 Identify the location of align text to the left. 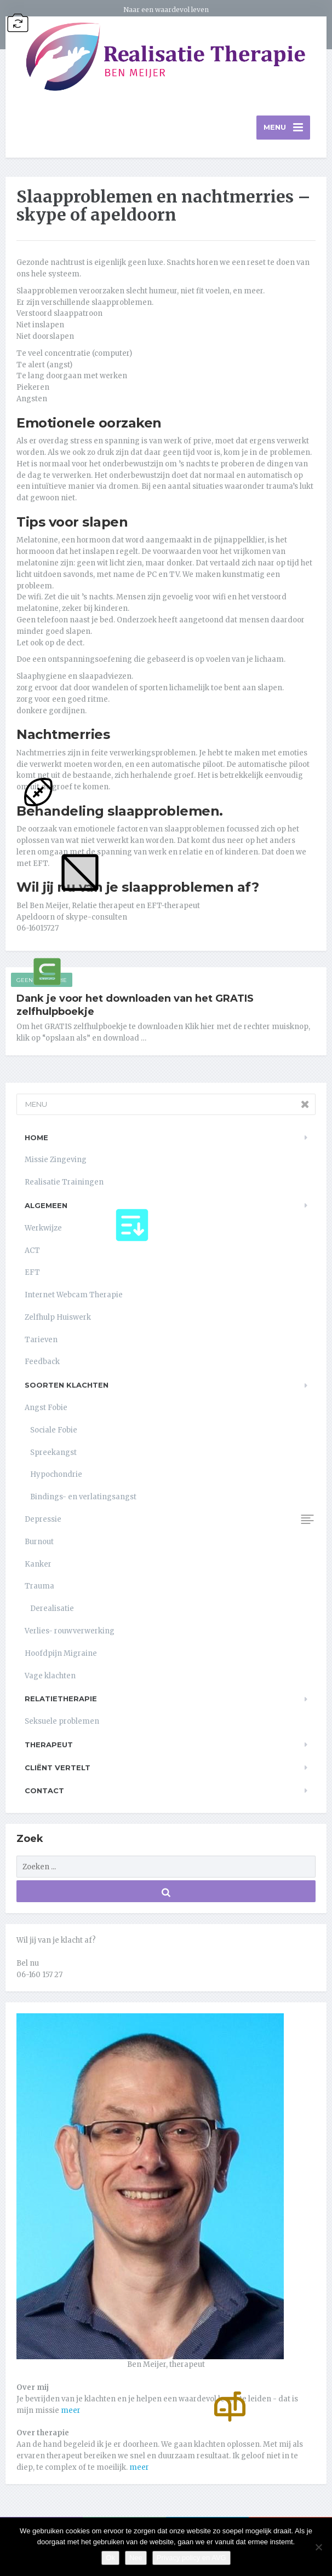
(307, 1520).